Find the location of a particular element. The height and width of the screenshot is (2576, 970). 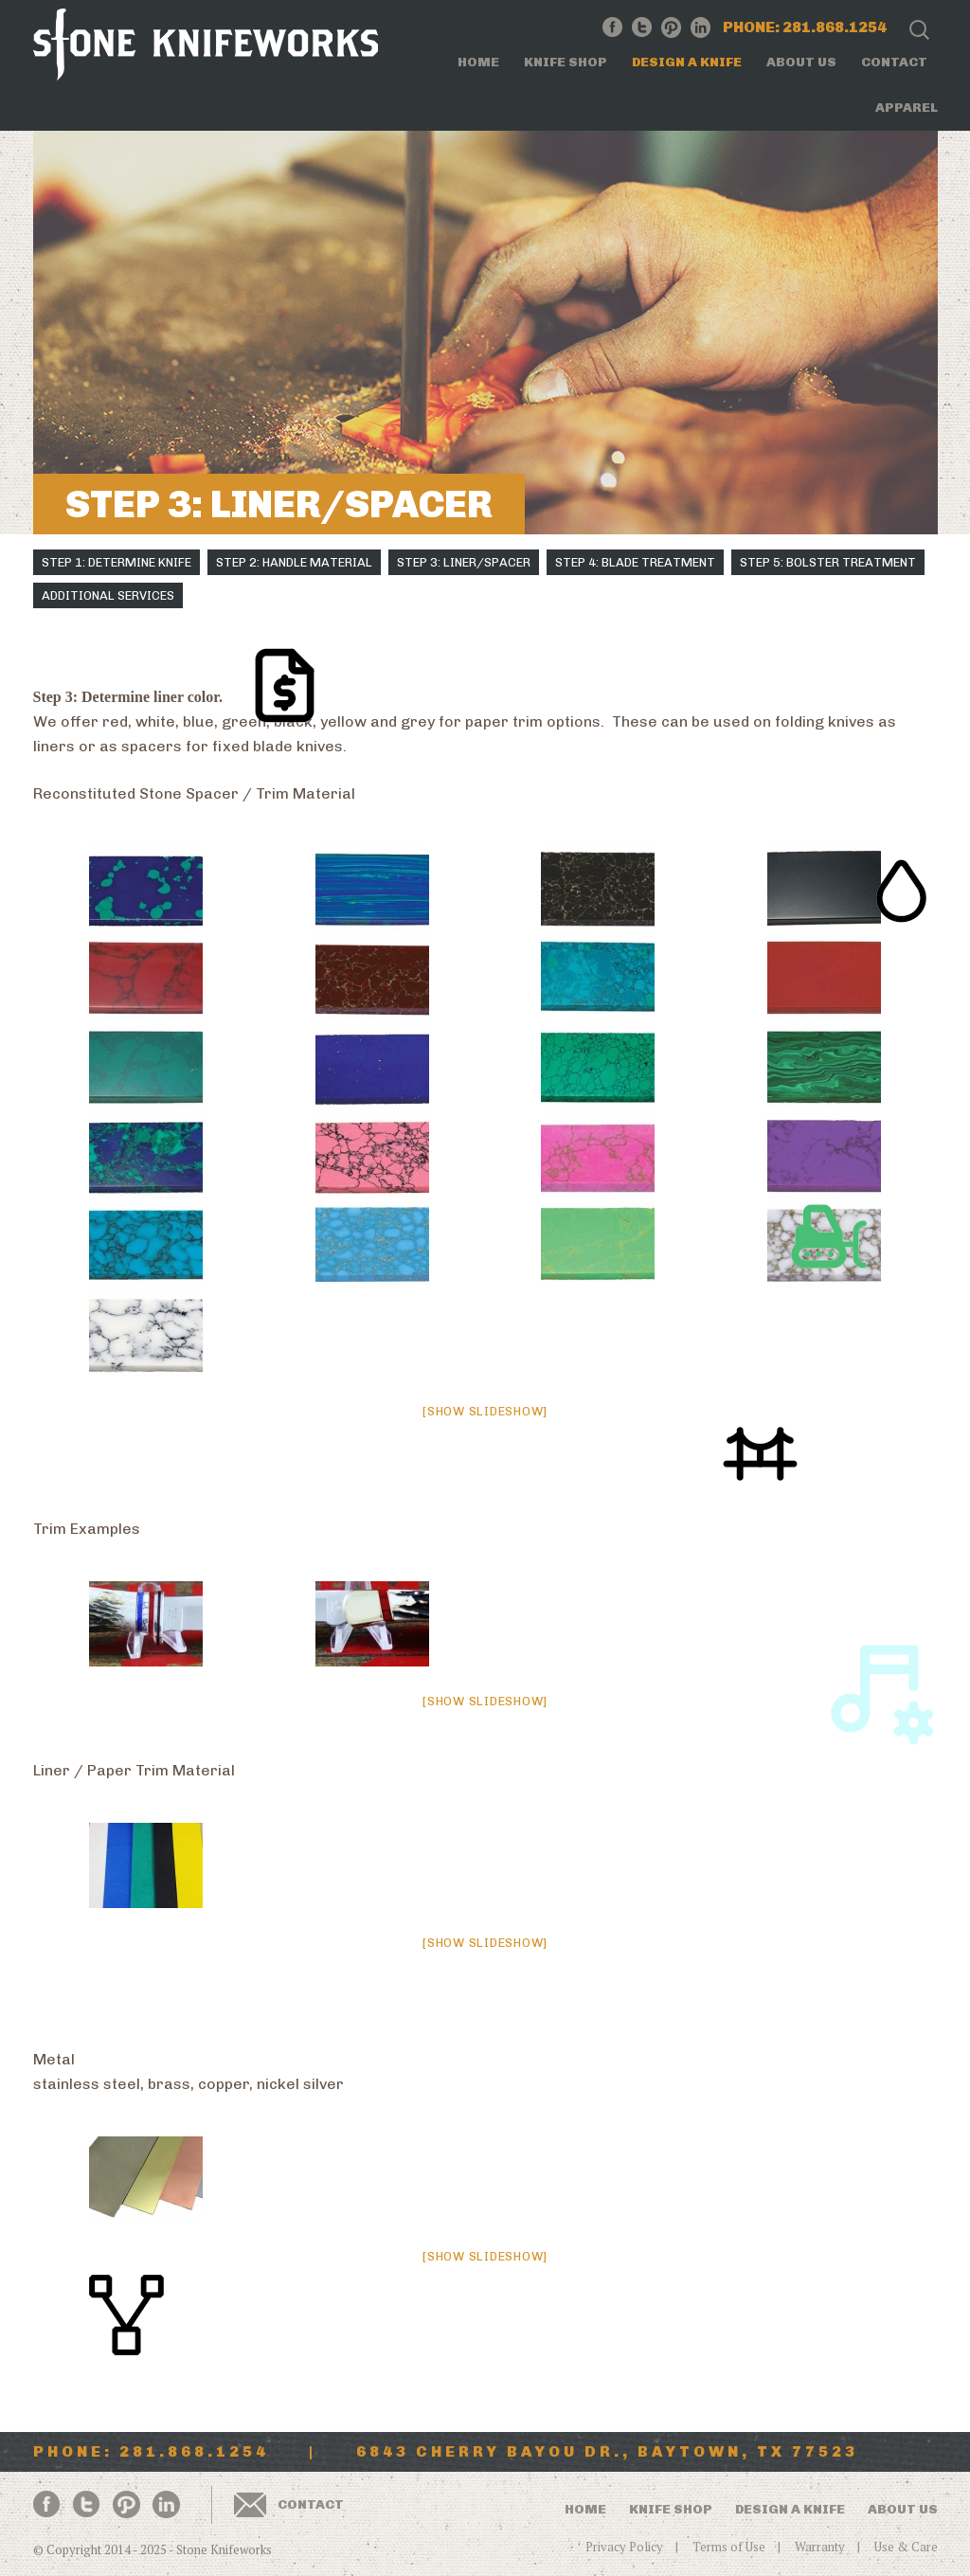

view invoice or billing document is located at coordinates (284, 685).